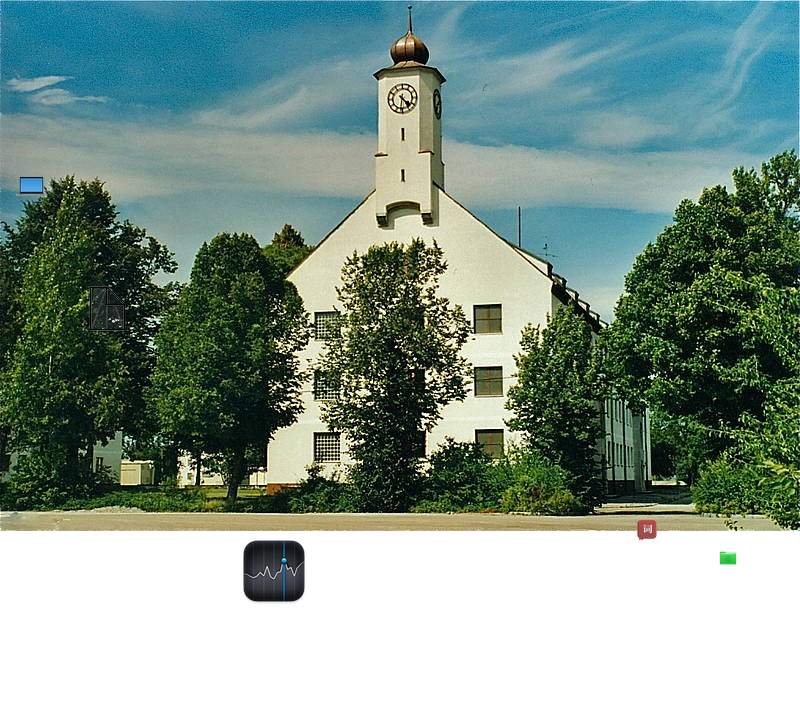 The width and height of the screenshot is (800, 720). Describe the element at coordinates (31, 183) in the screenshot. I see `represents this macbook device in system settings` at that location.